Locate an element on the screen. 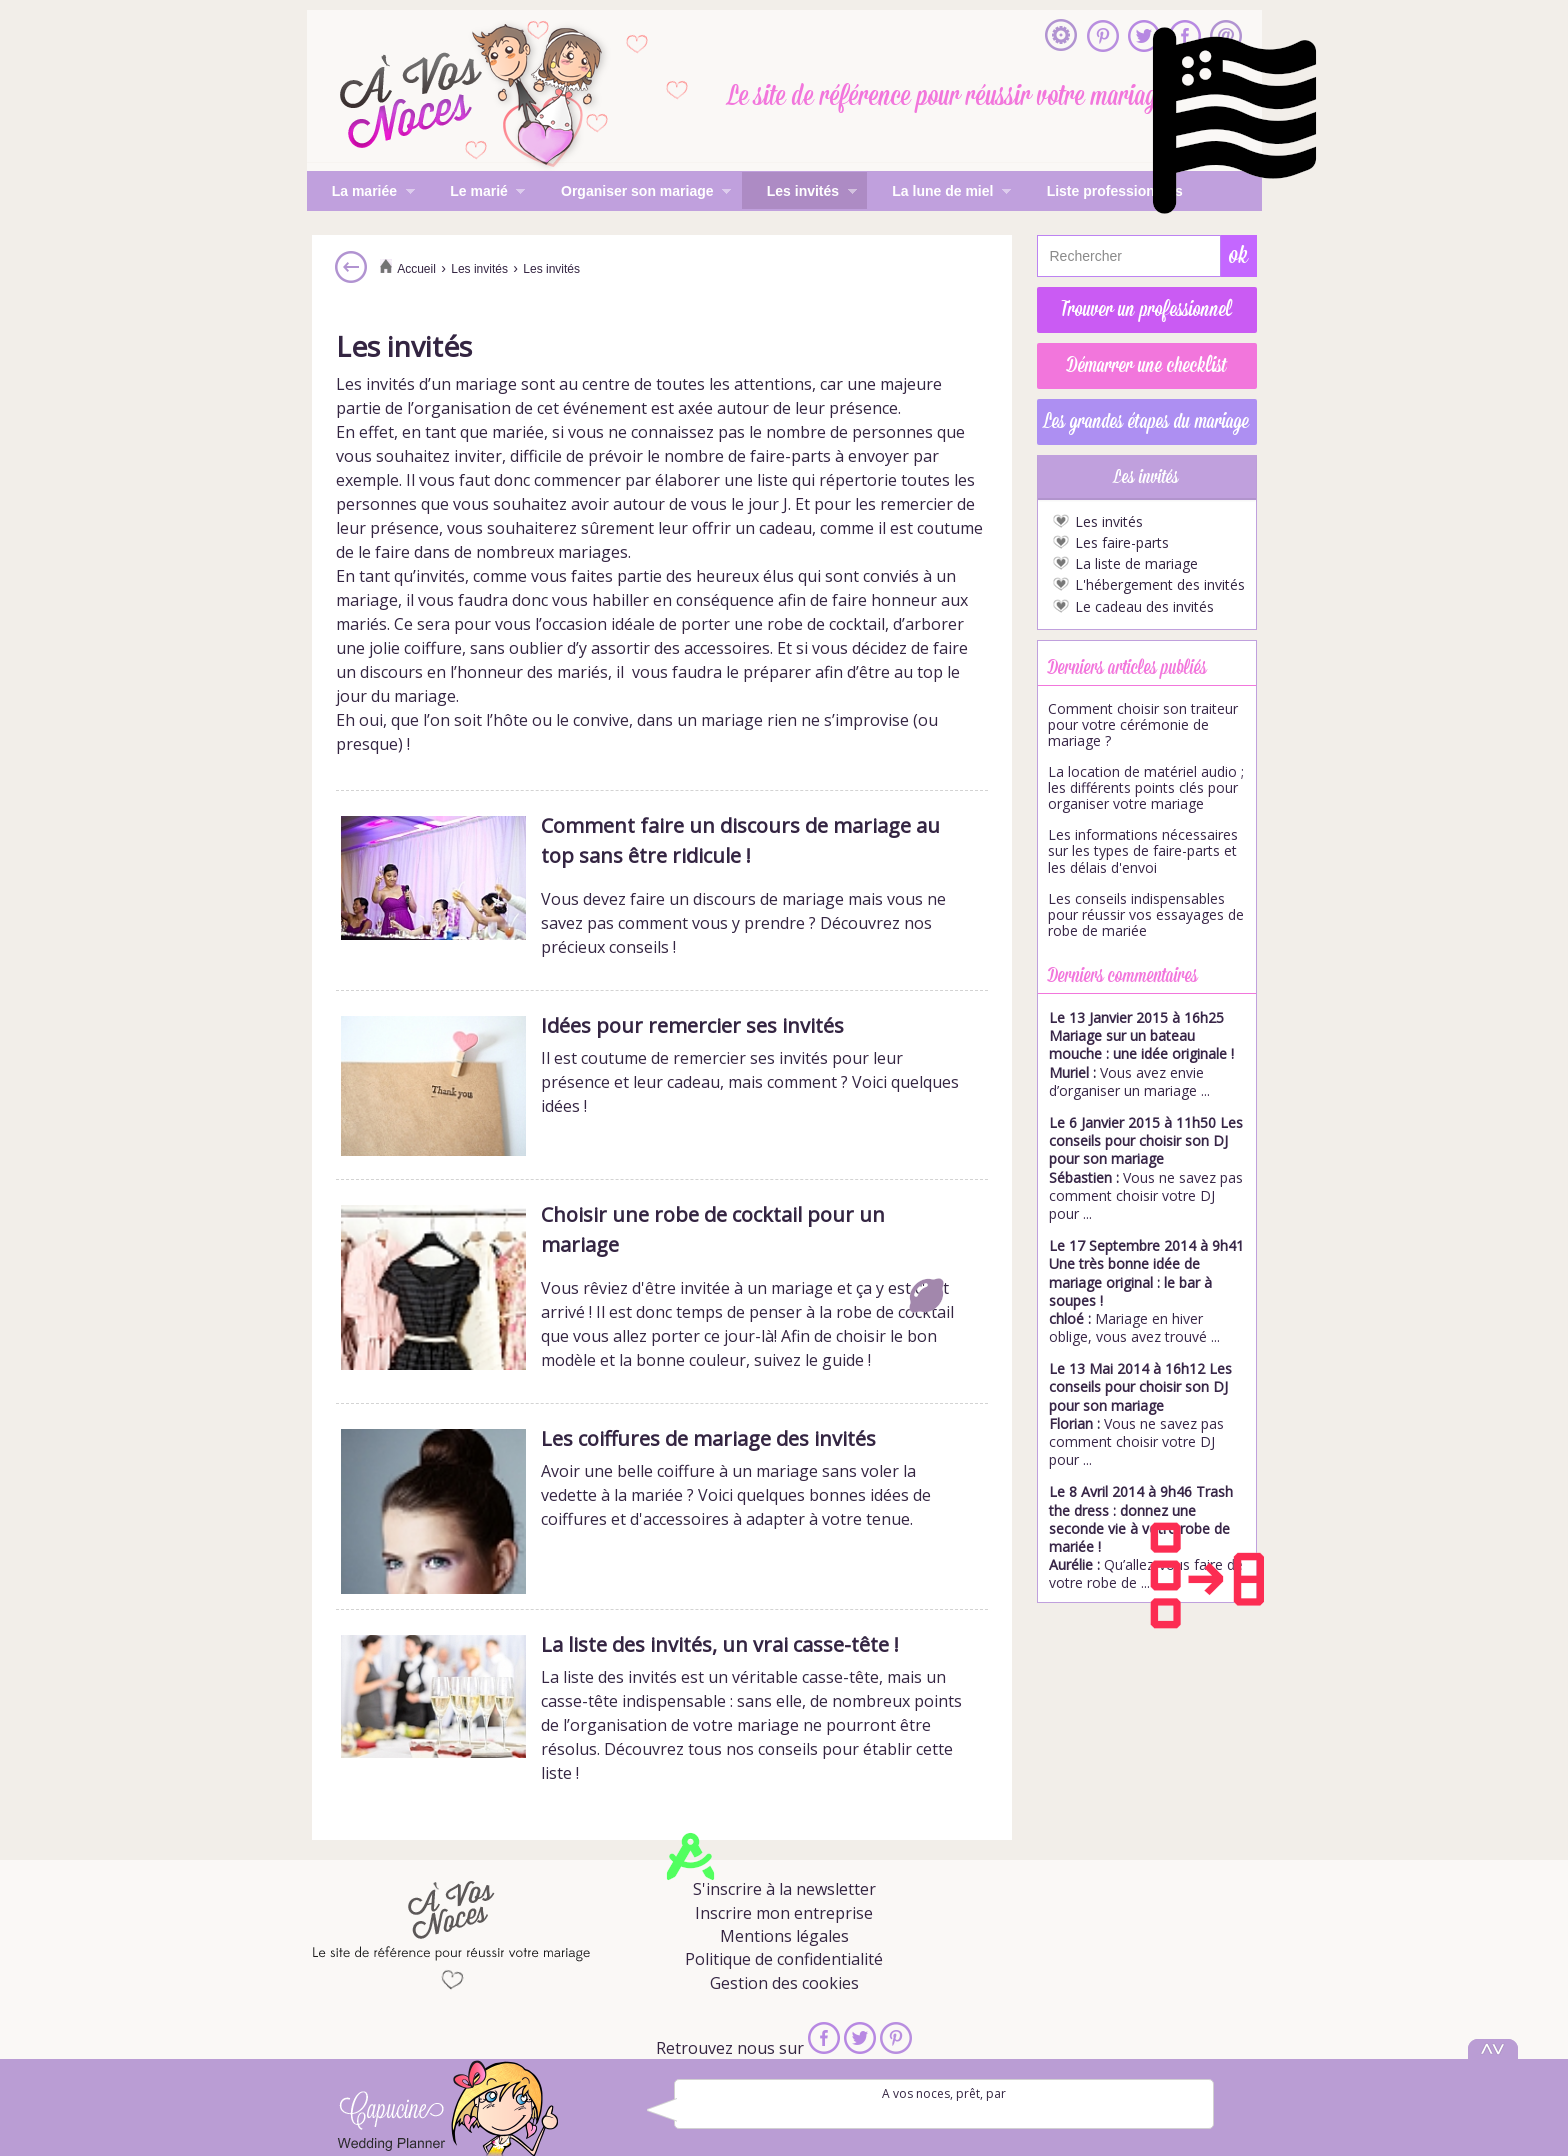 The image size is (1568, 2156). select united states as your country is located at coordinates (1234, 120).